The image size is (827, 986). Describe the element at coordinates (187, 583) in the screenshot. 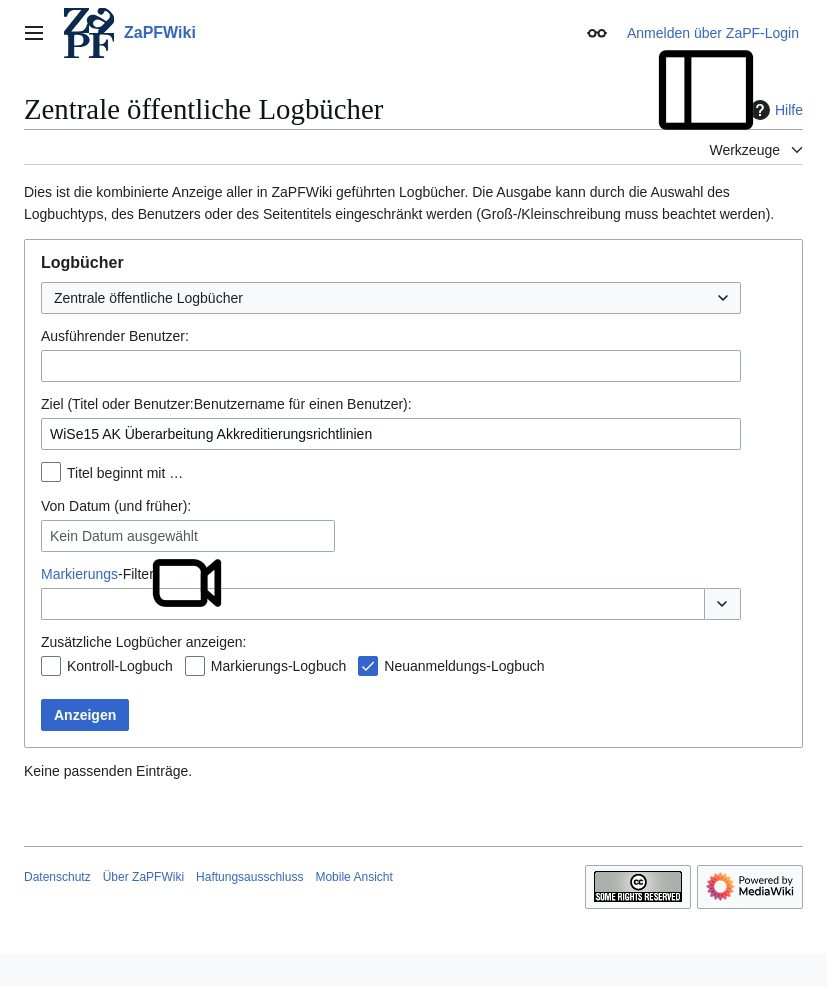

I see `start or join a Zoom meeting` at that location.